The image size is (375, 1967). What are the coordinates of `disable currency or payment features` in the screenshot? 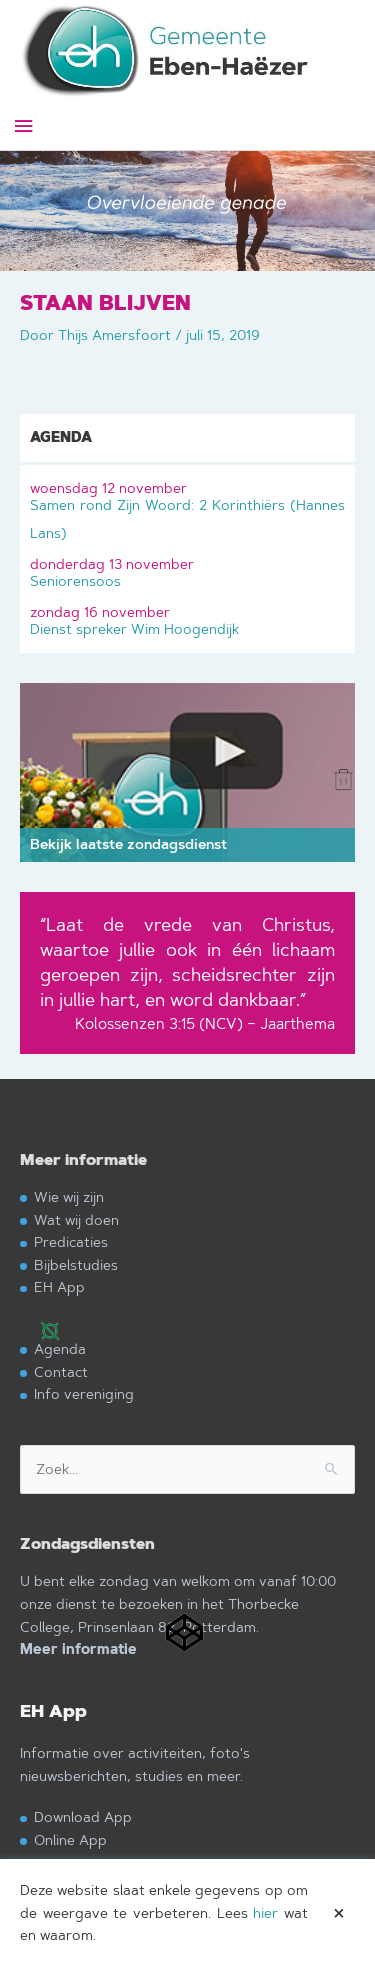 It's located at (50, 1331).